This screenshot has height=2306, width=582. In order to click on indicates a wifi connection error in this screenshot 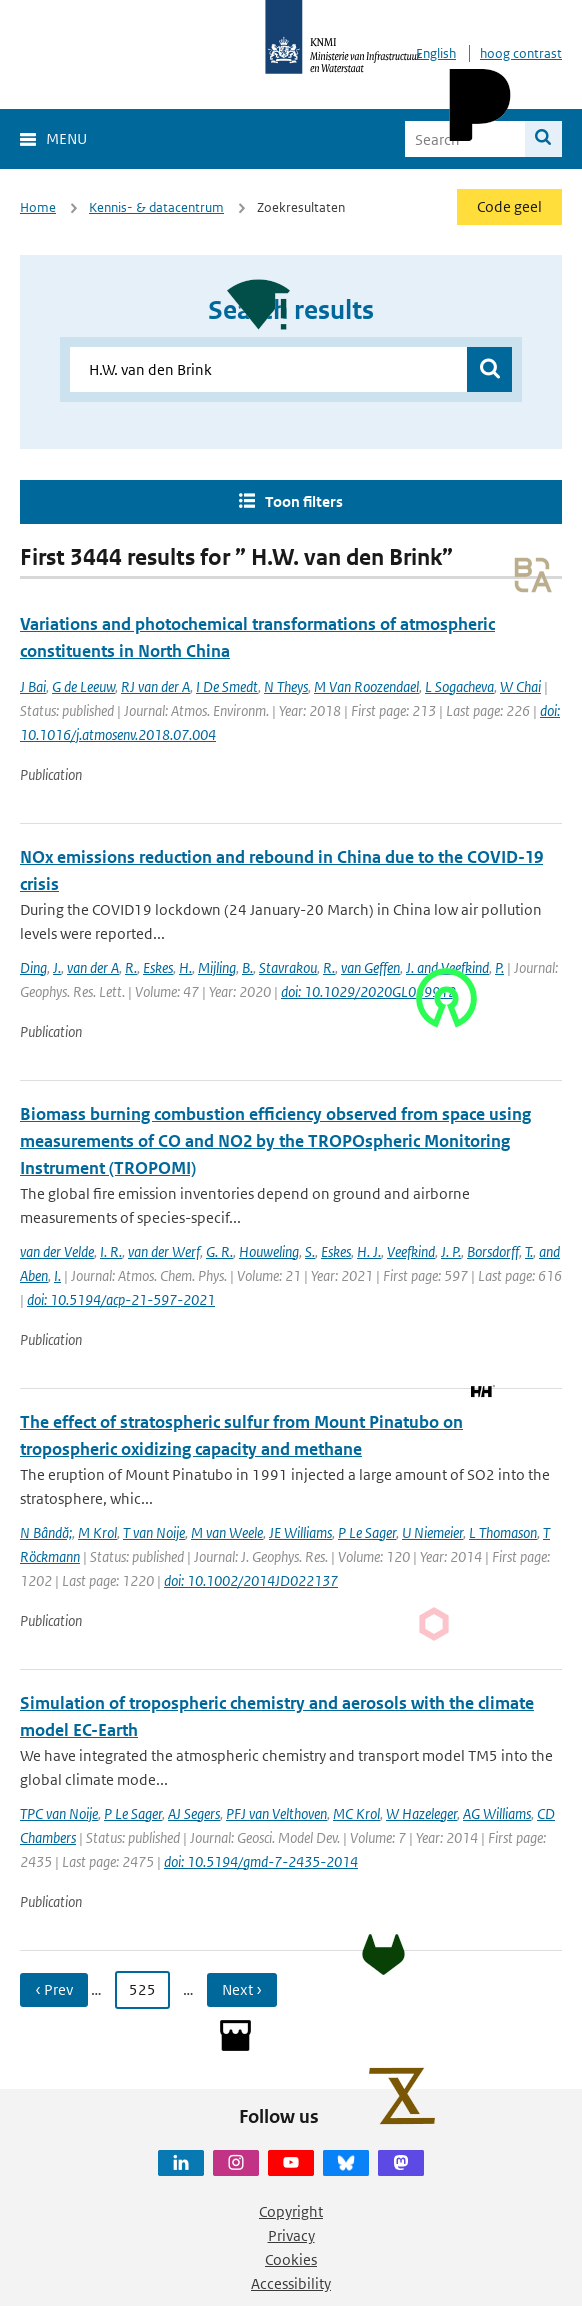, I will do `click(258, 304)`.